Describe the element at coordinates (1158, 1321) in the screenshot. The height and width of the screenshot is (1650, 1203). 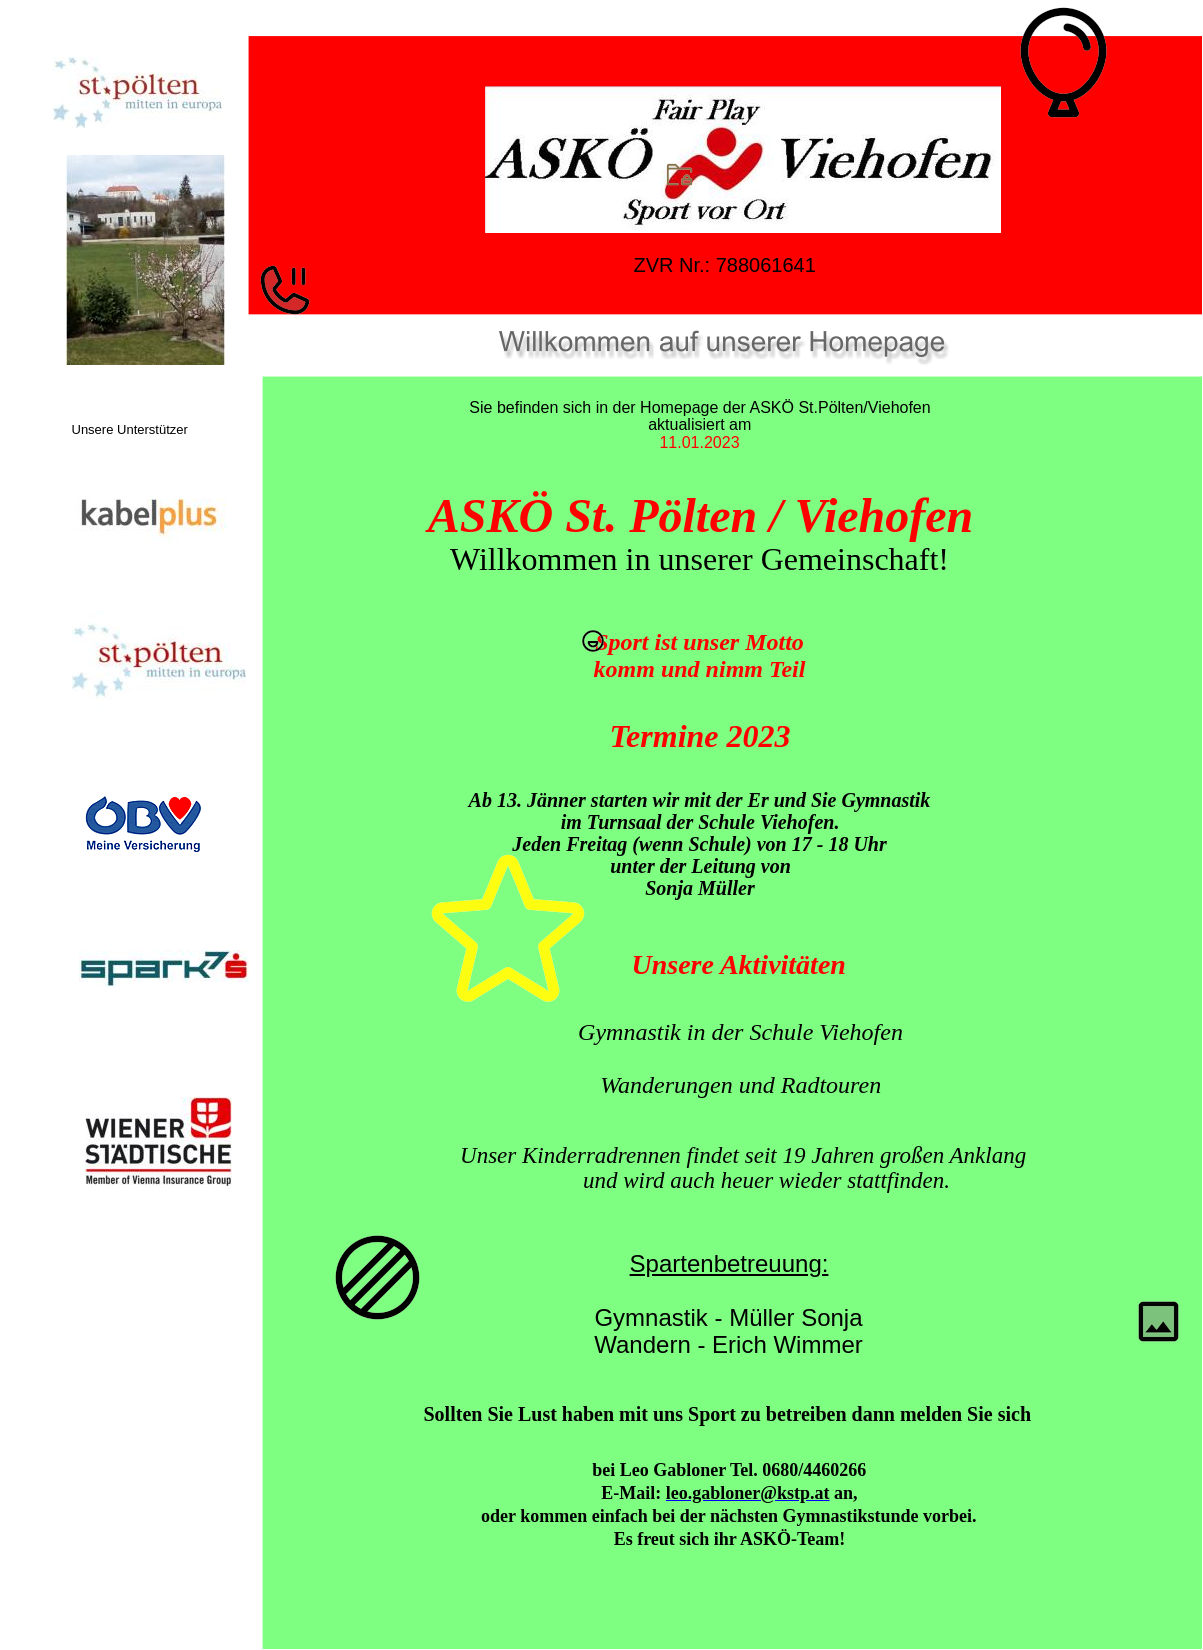
I see `view image or photo` at that location.